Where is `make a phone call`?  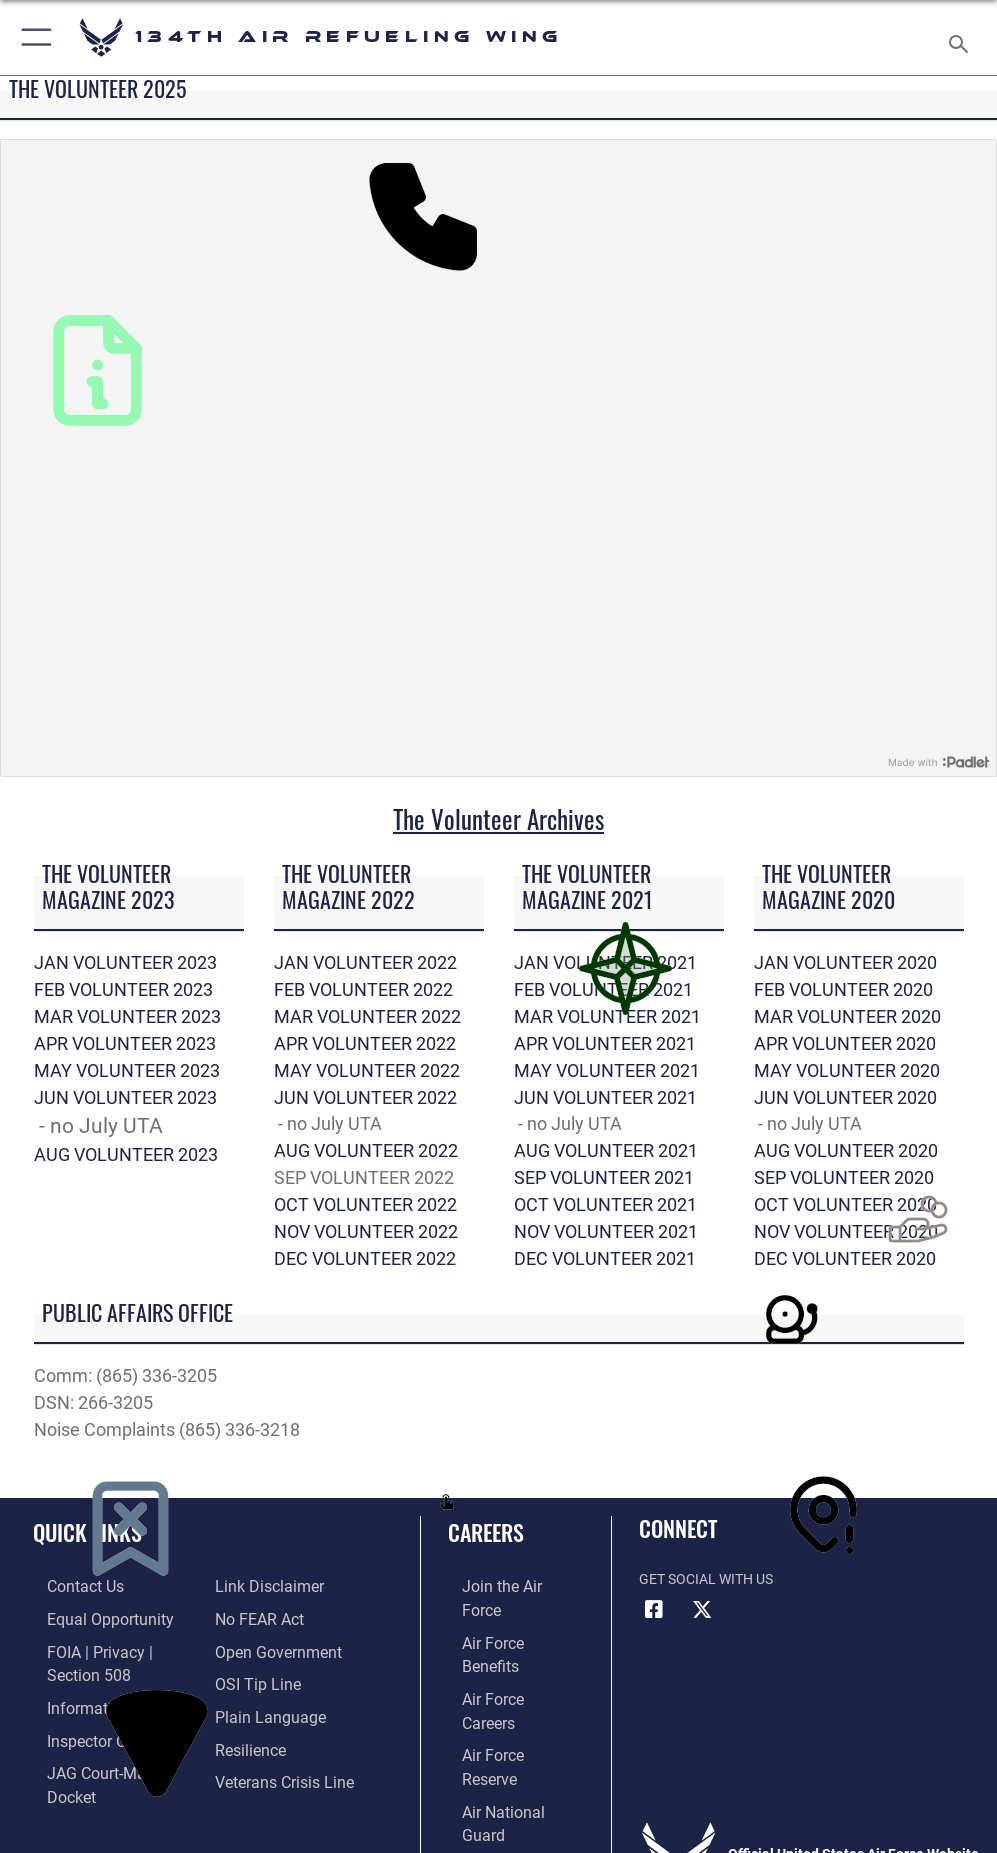 make a phone call is located at coordinates (426, 214).